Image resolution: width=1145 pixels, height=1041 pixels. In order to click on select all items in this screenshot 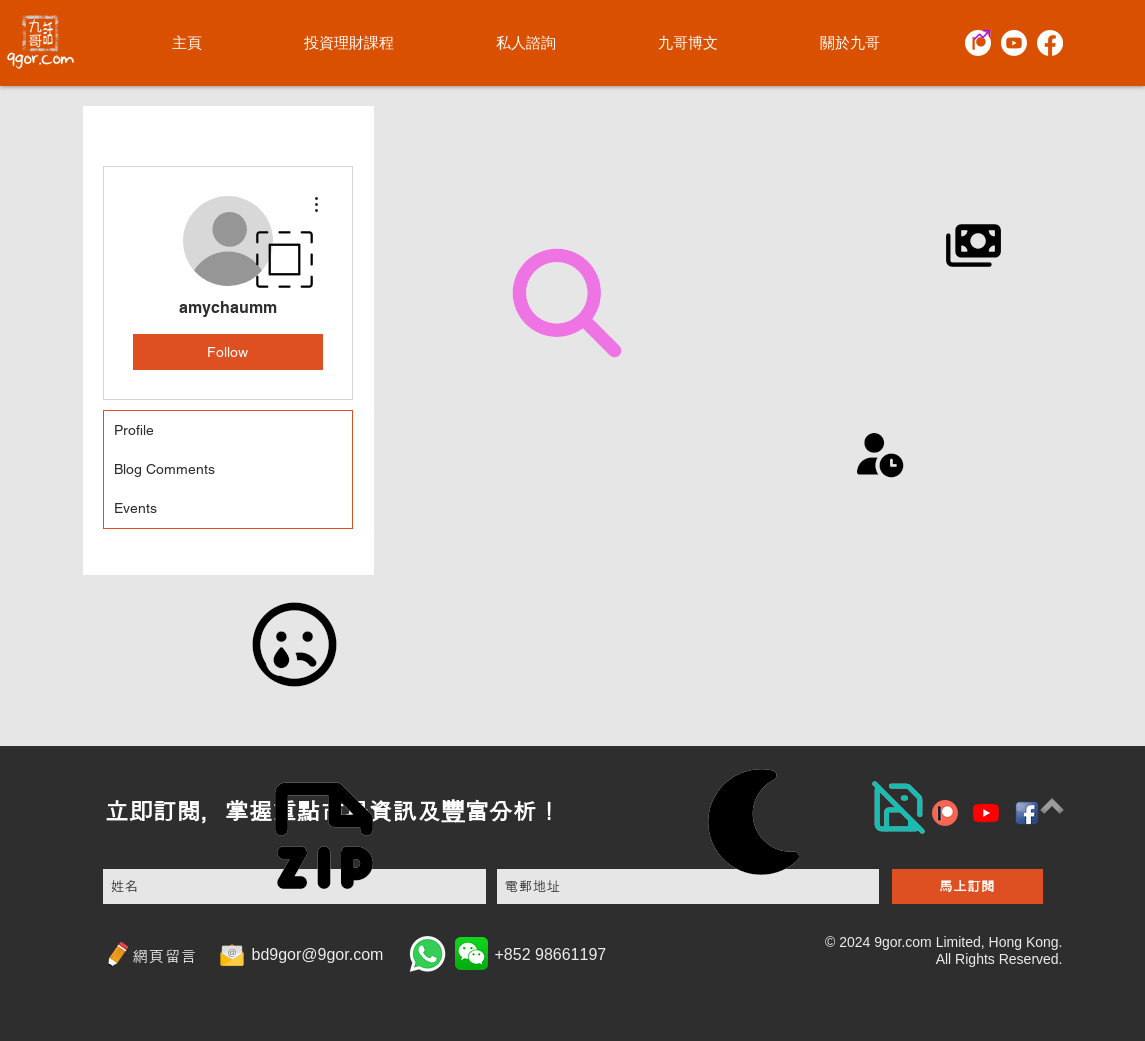, I will do `click(284, 259)`.